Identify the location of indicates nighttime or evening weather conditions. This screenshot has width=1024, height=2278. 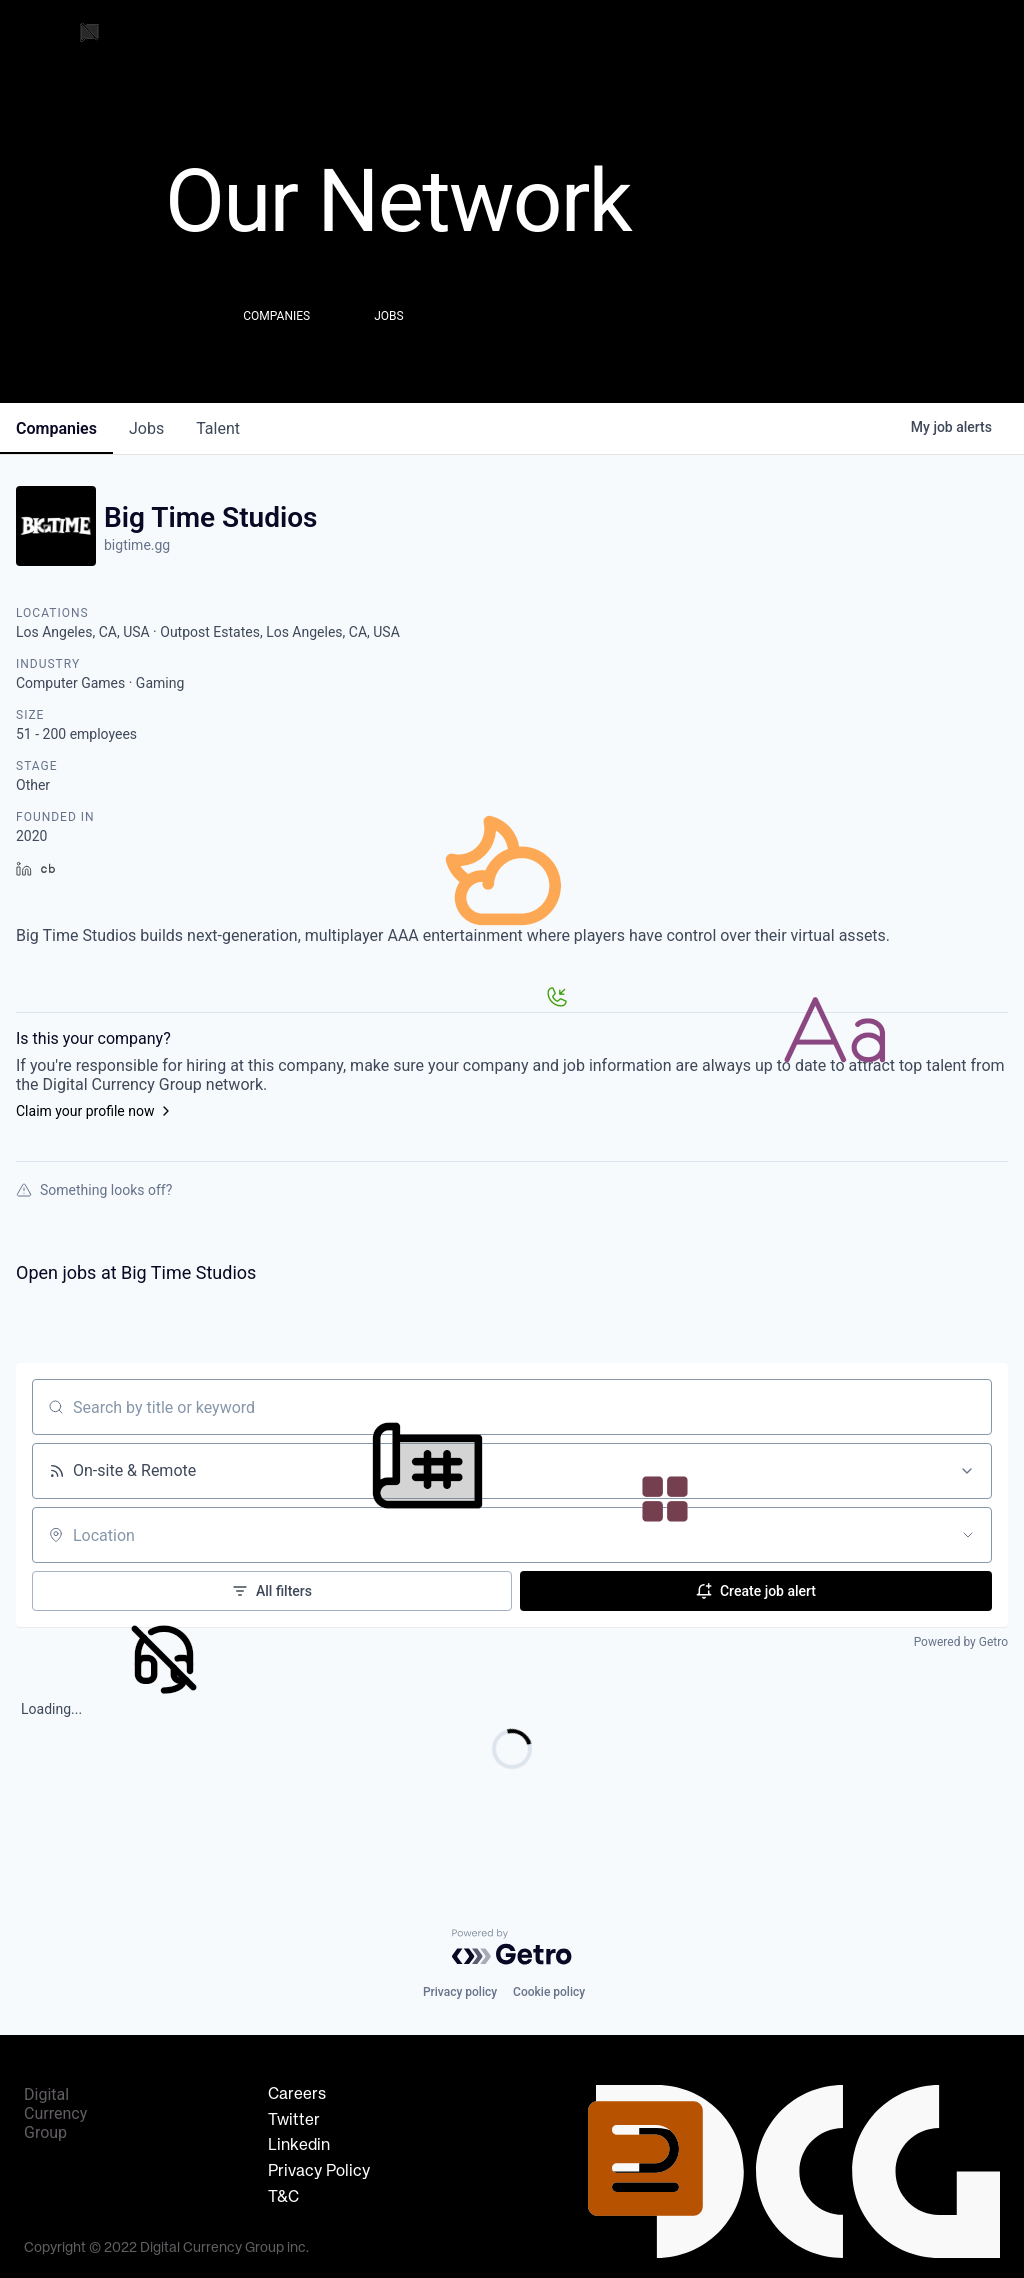
(500, 876).